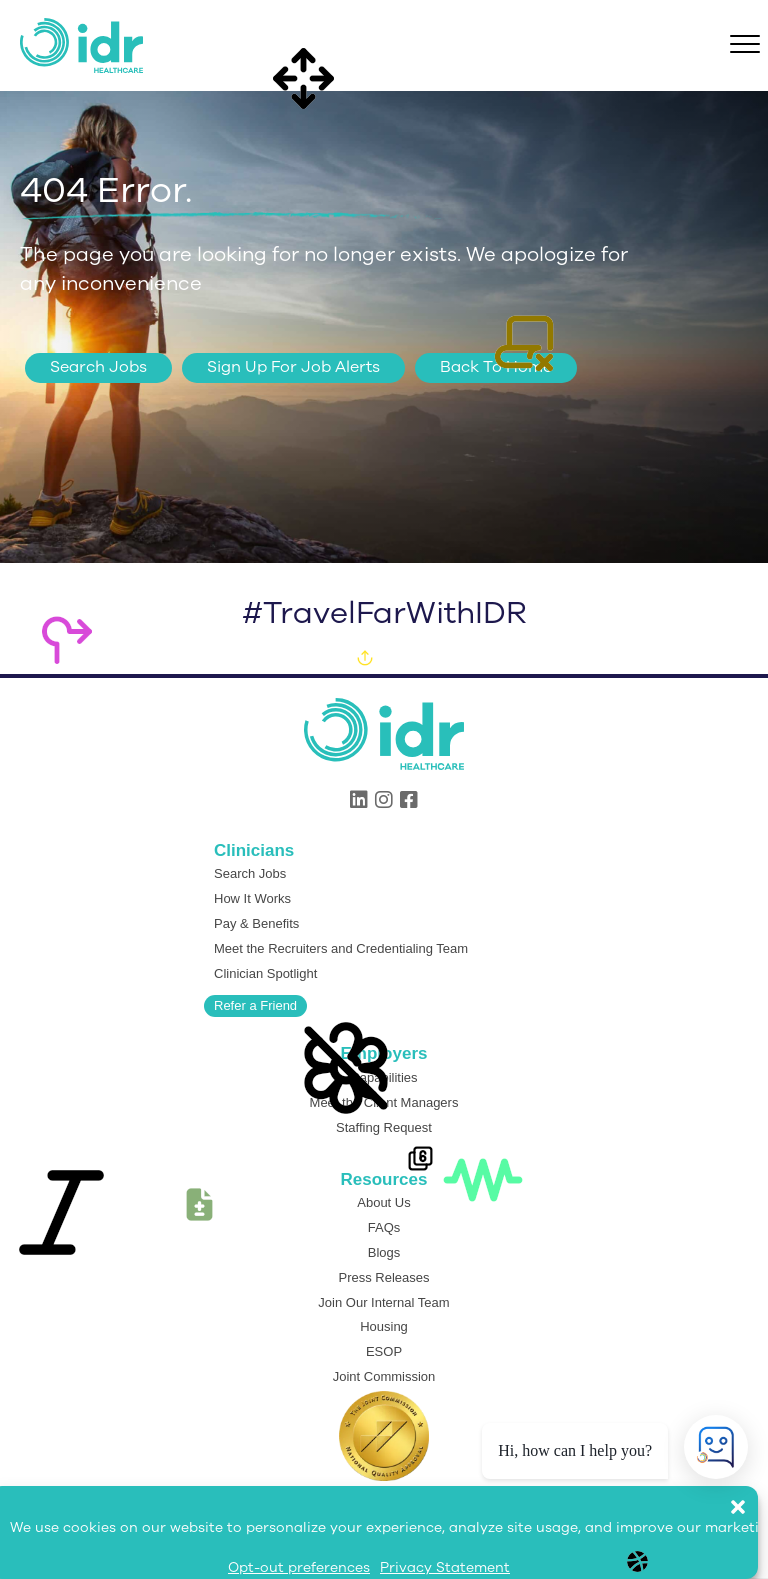 Image resolution: width=768 pixels, height=1579 pixels. I want to click on upload file or content, so click(365, 658).